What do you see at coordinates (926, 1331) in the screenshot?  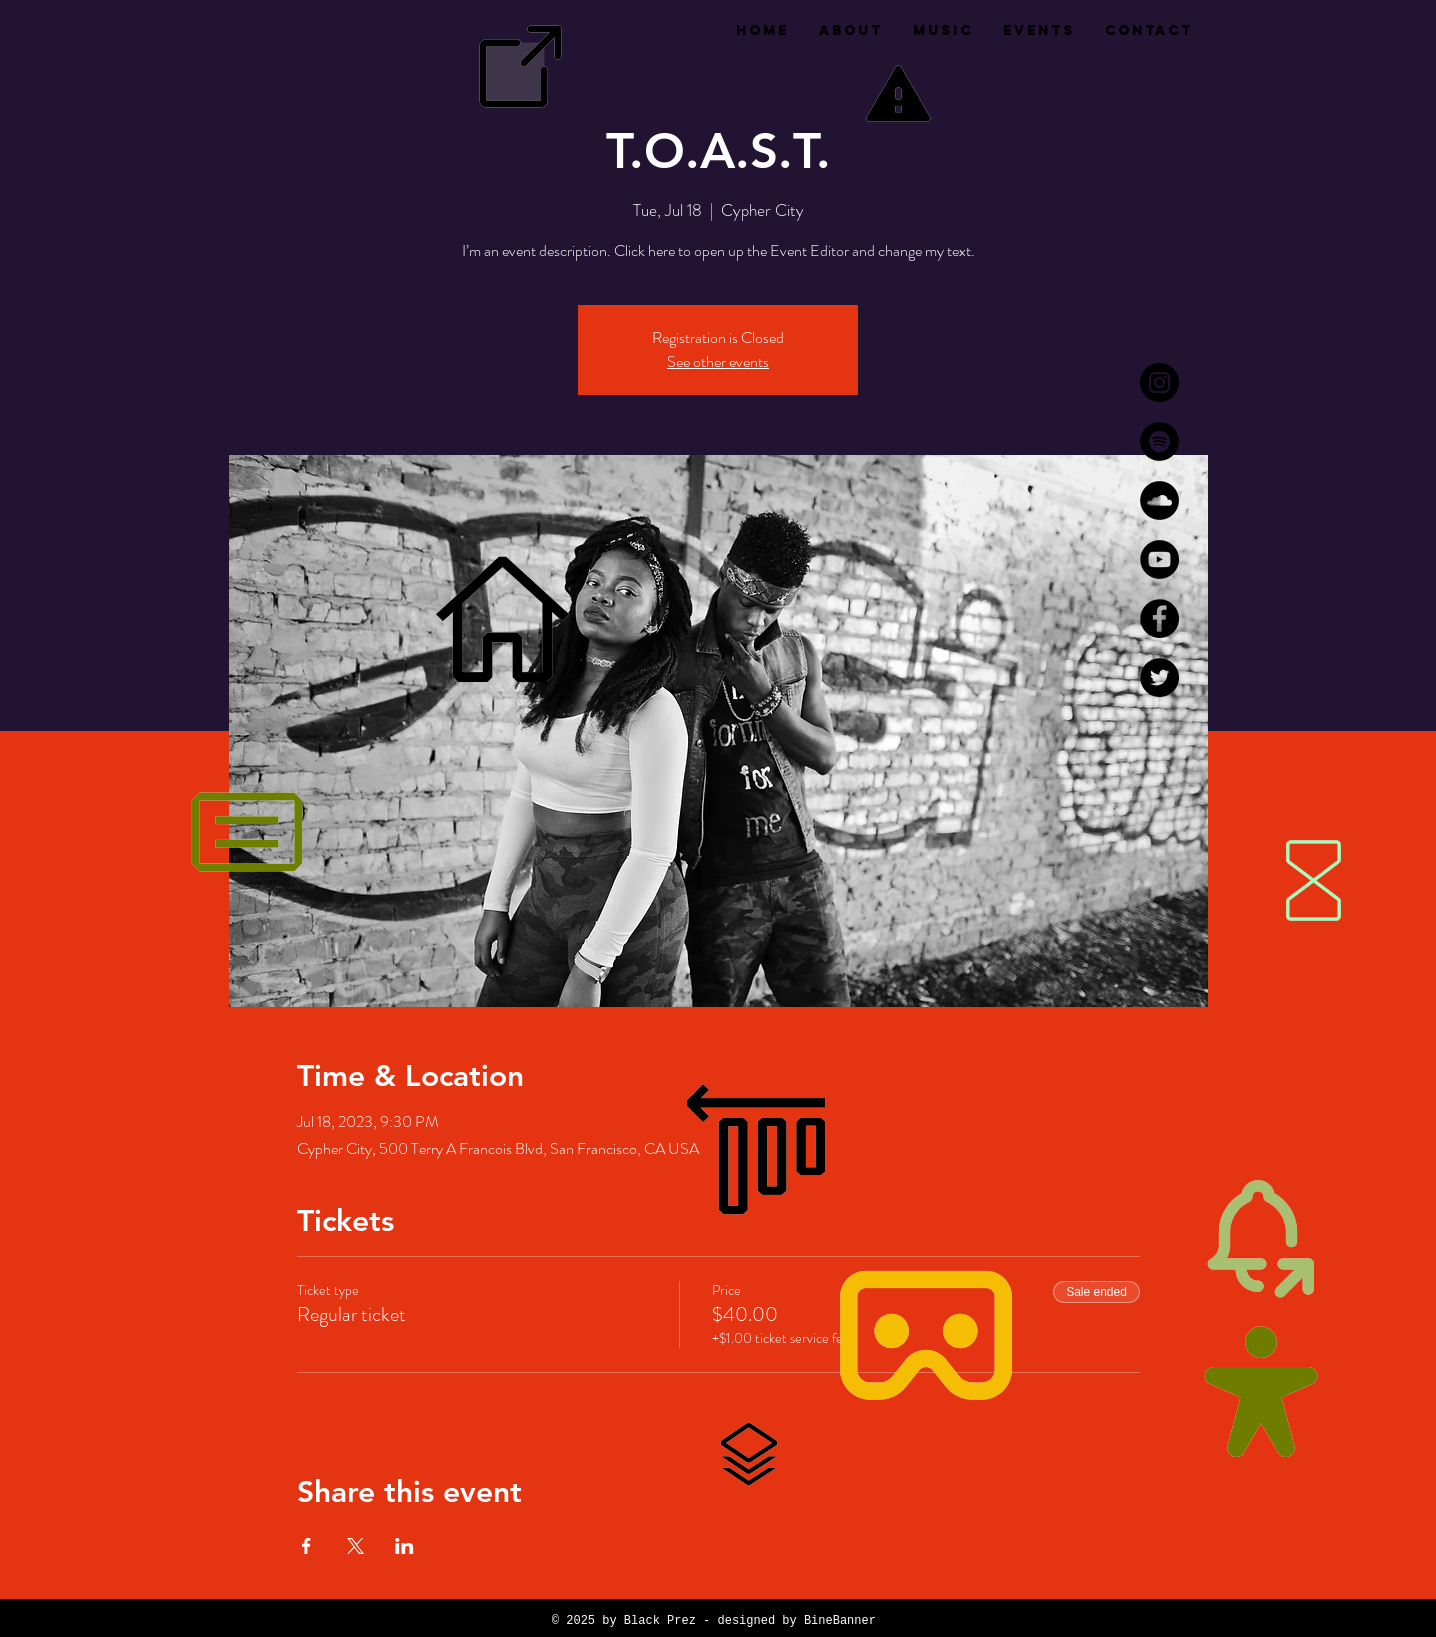 I see `access virtual reality or VR mode` at bounding box center [926, 1331].